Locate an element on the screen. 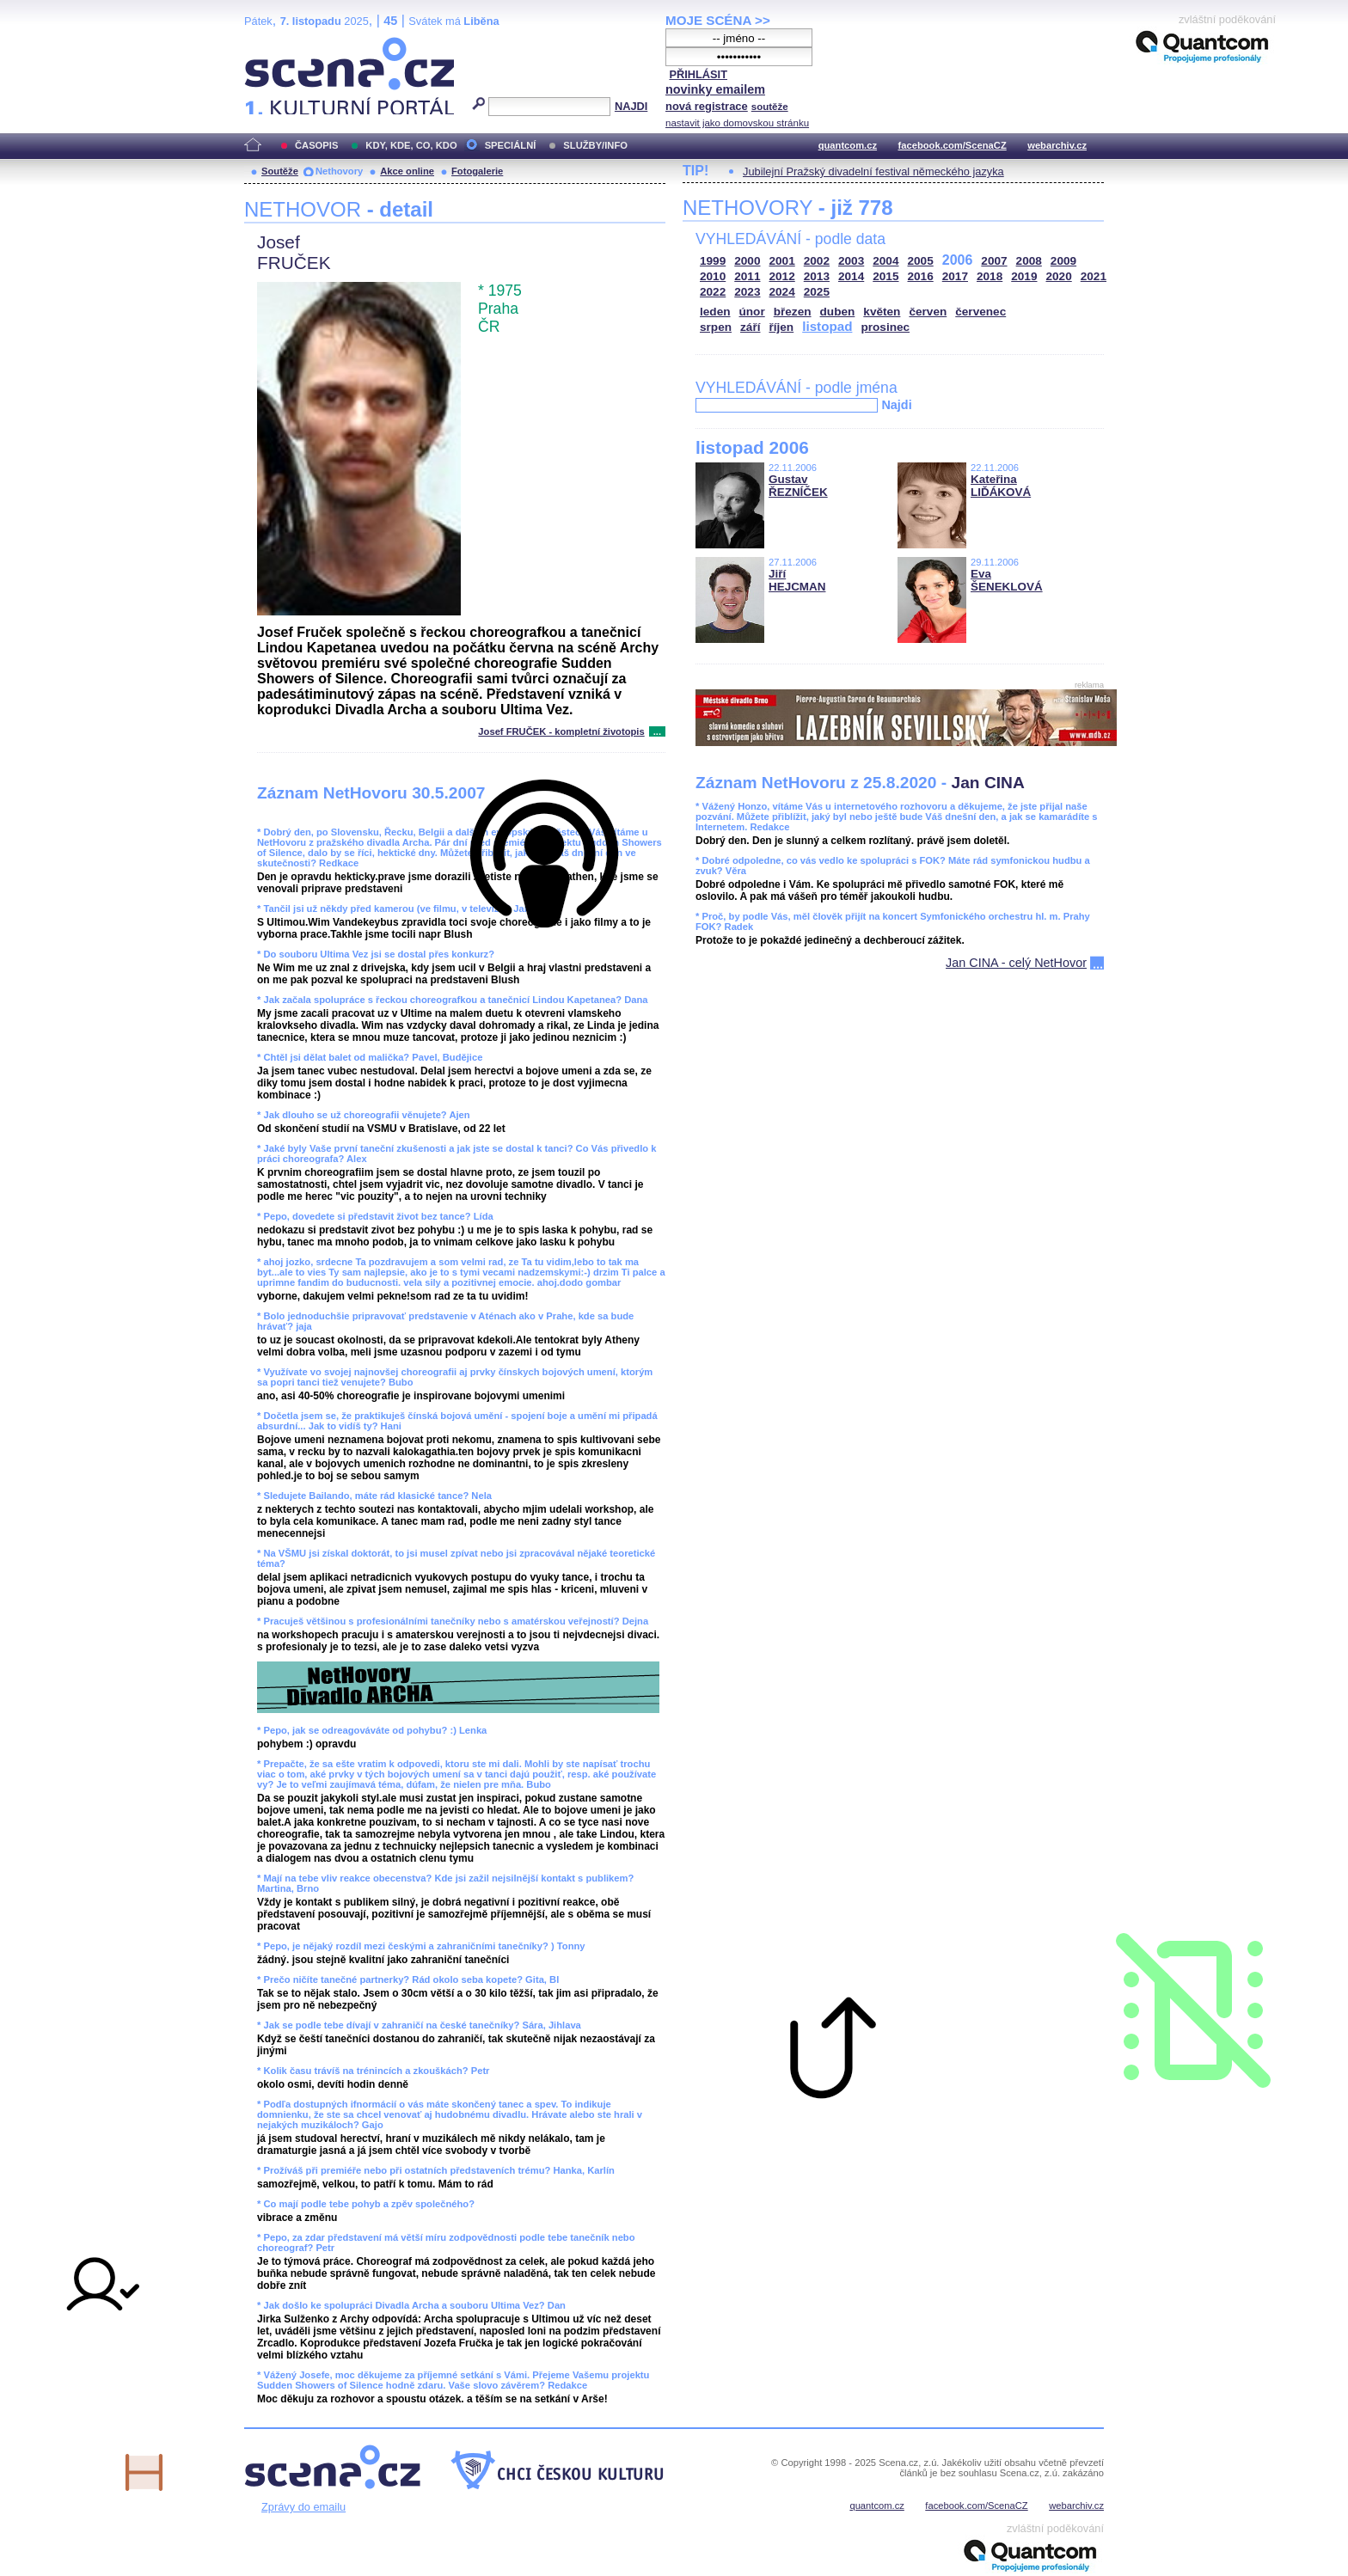  verify or confirm user identity is located at coordinates (101, 2286).